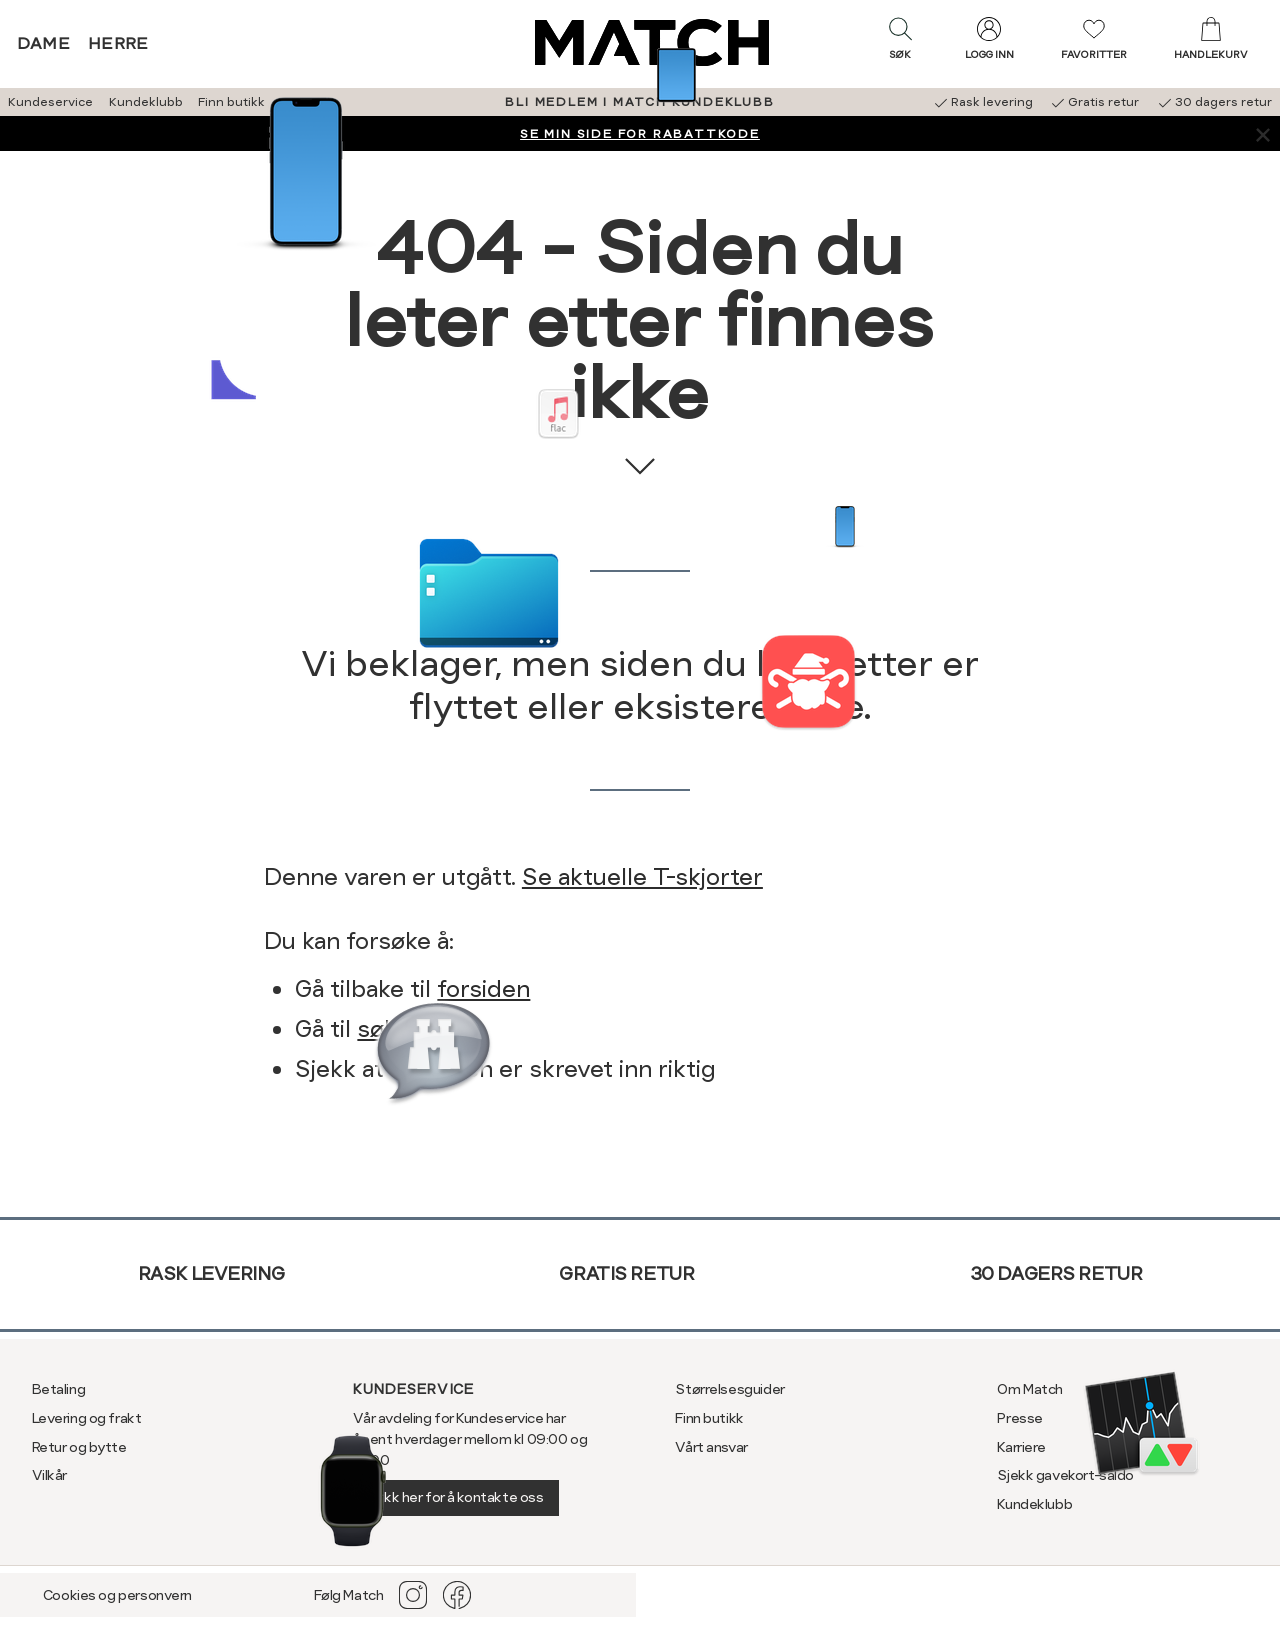 This screenshot has width=1280, height=1625. Describe the element at coordinates (306, 174) in the screenshot. I see `iPhone 14 device icon` at that location.